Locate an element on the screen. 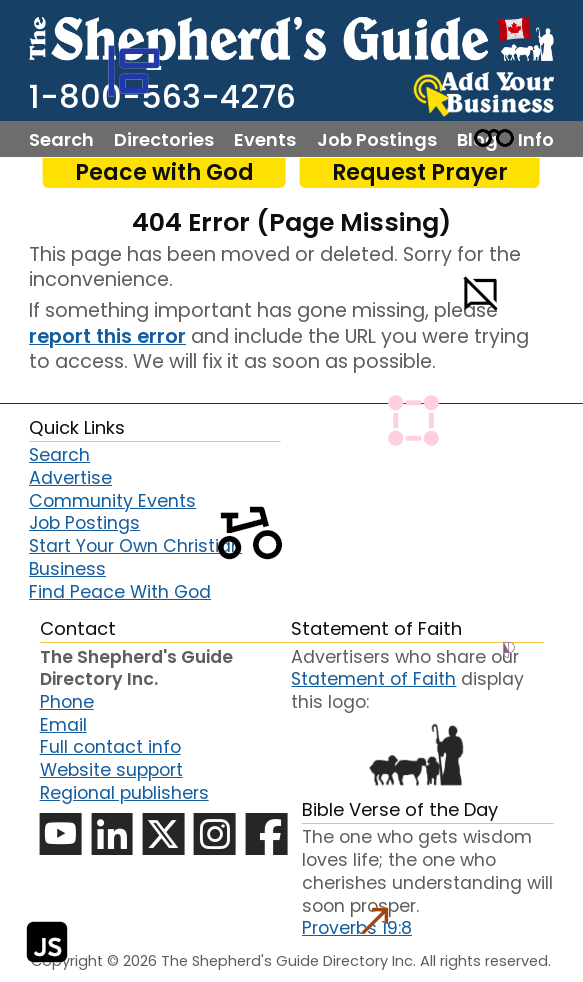 Image resolution: width=583 pixels, height=982 pixels. javascript programming language logo is located at coordinates (47, 942).